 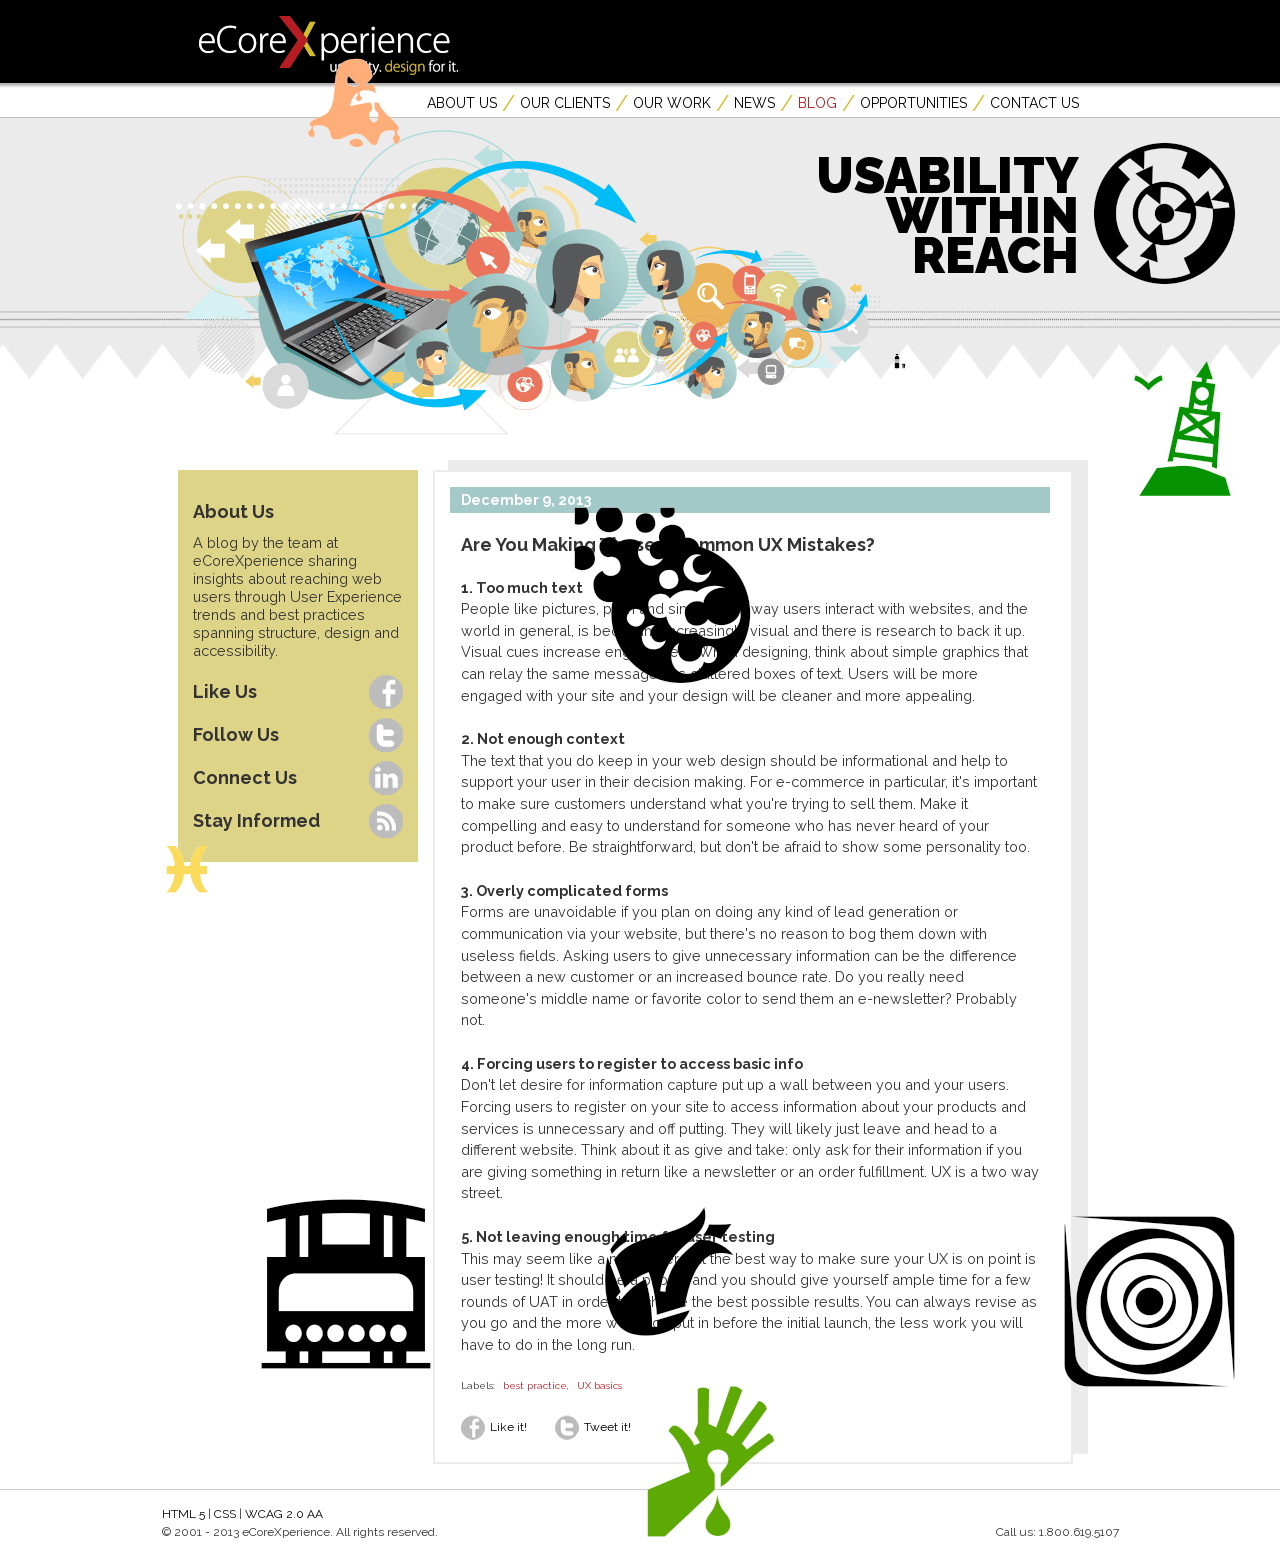 I want to click on track your daily water intake, so click(x=900, y=361).